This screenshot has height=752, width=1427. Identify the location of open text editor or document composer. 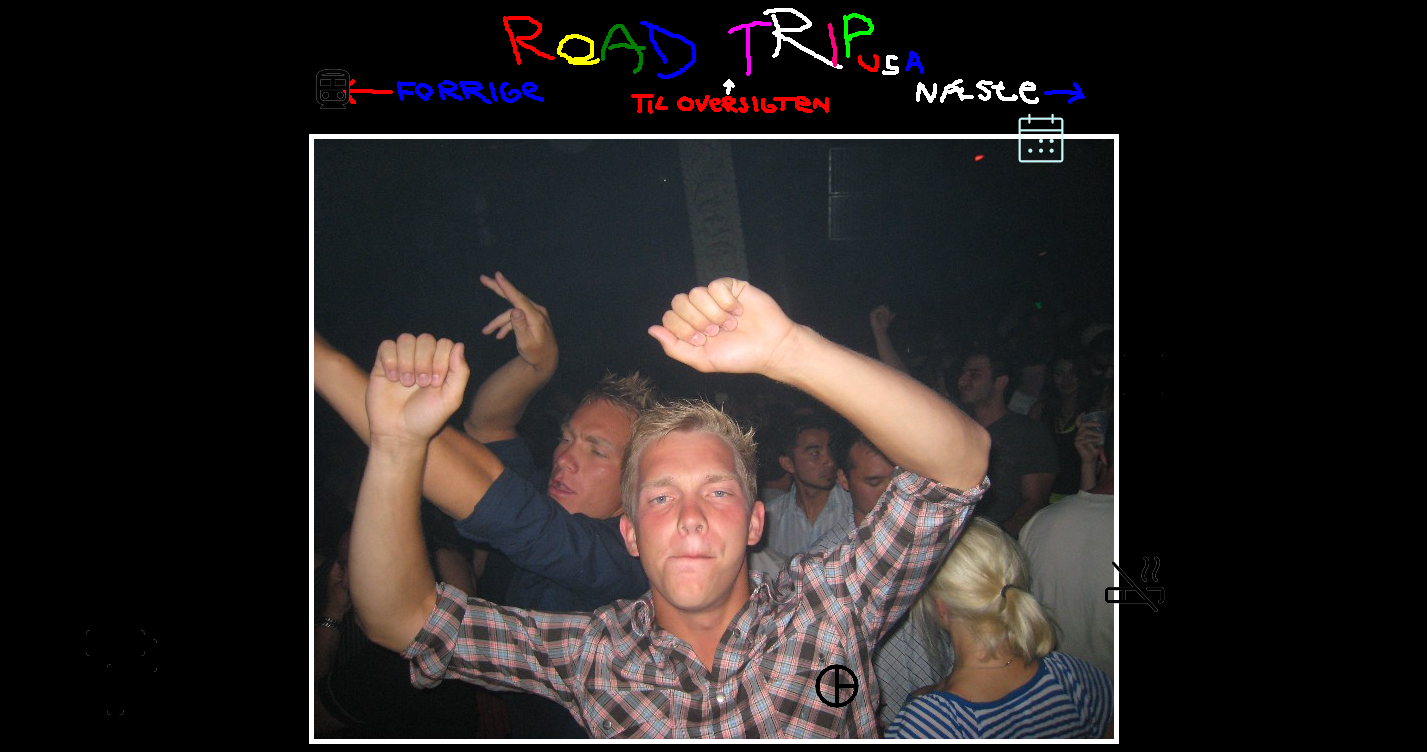
(1143, 374).